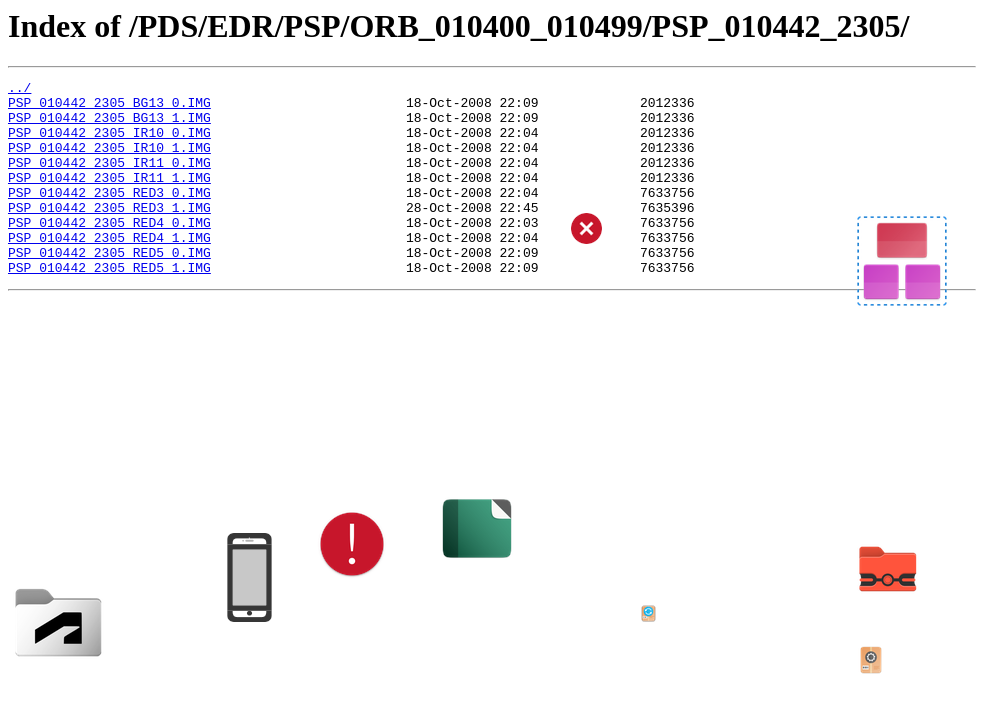 This screenshot has height=720, width=984. What do you see at coordinates (871, 660) in the screenshot?
I see `software package being configured or installed` at bounding box center [871, 660].